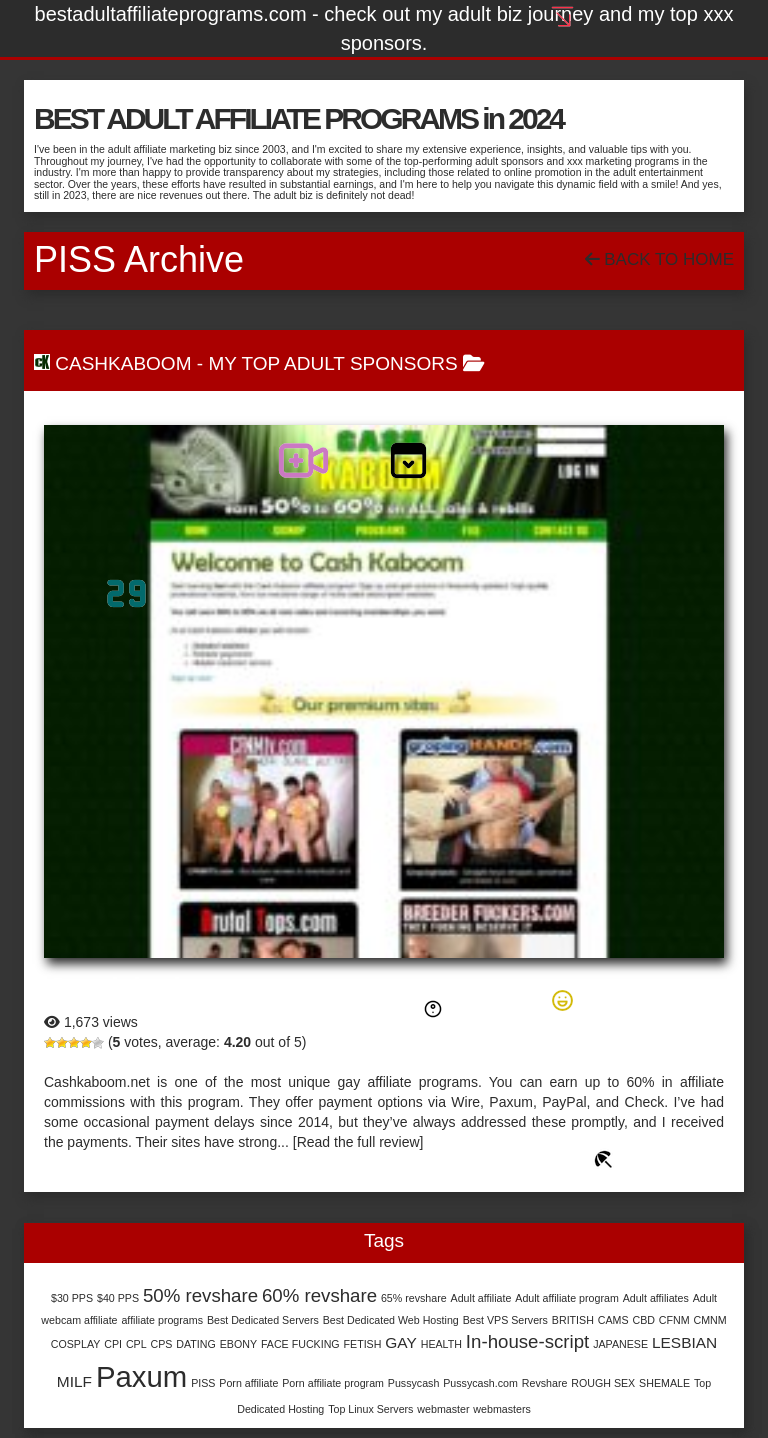 Image resolution: width=768 pixels, height=1438 pixels. What do you see at coordinates (562, 1000) in the screenshot?
I see `rate your experience as positive` at bounding box center [562, 1000].